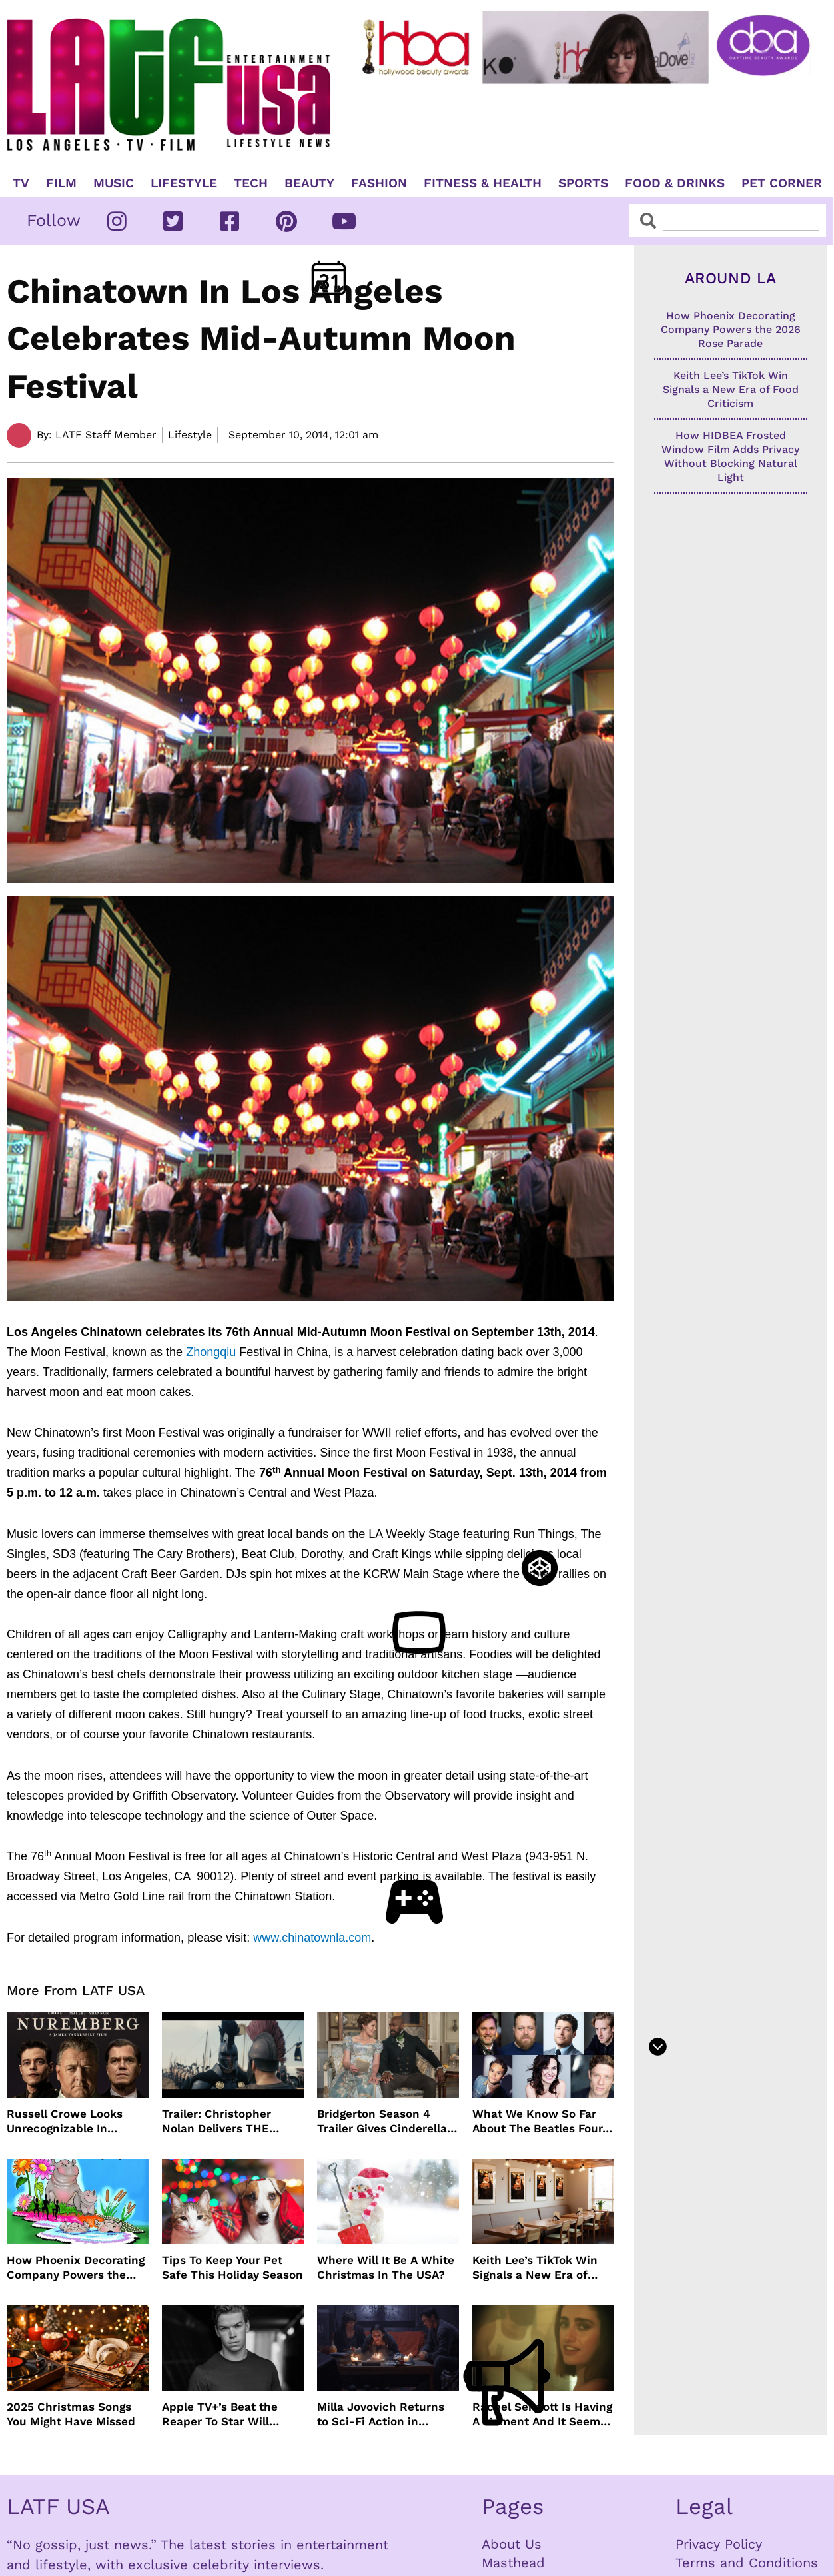 The height and width of the screenshot is (2576, 834). What do you see at coordinates (540, 1568) in the screenshot?
I see `open CodePen website or app` at bounding box center [540, 1568].